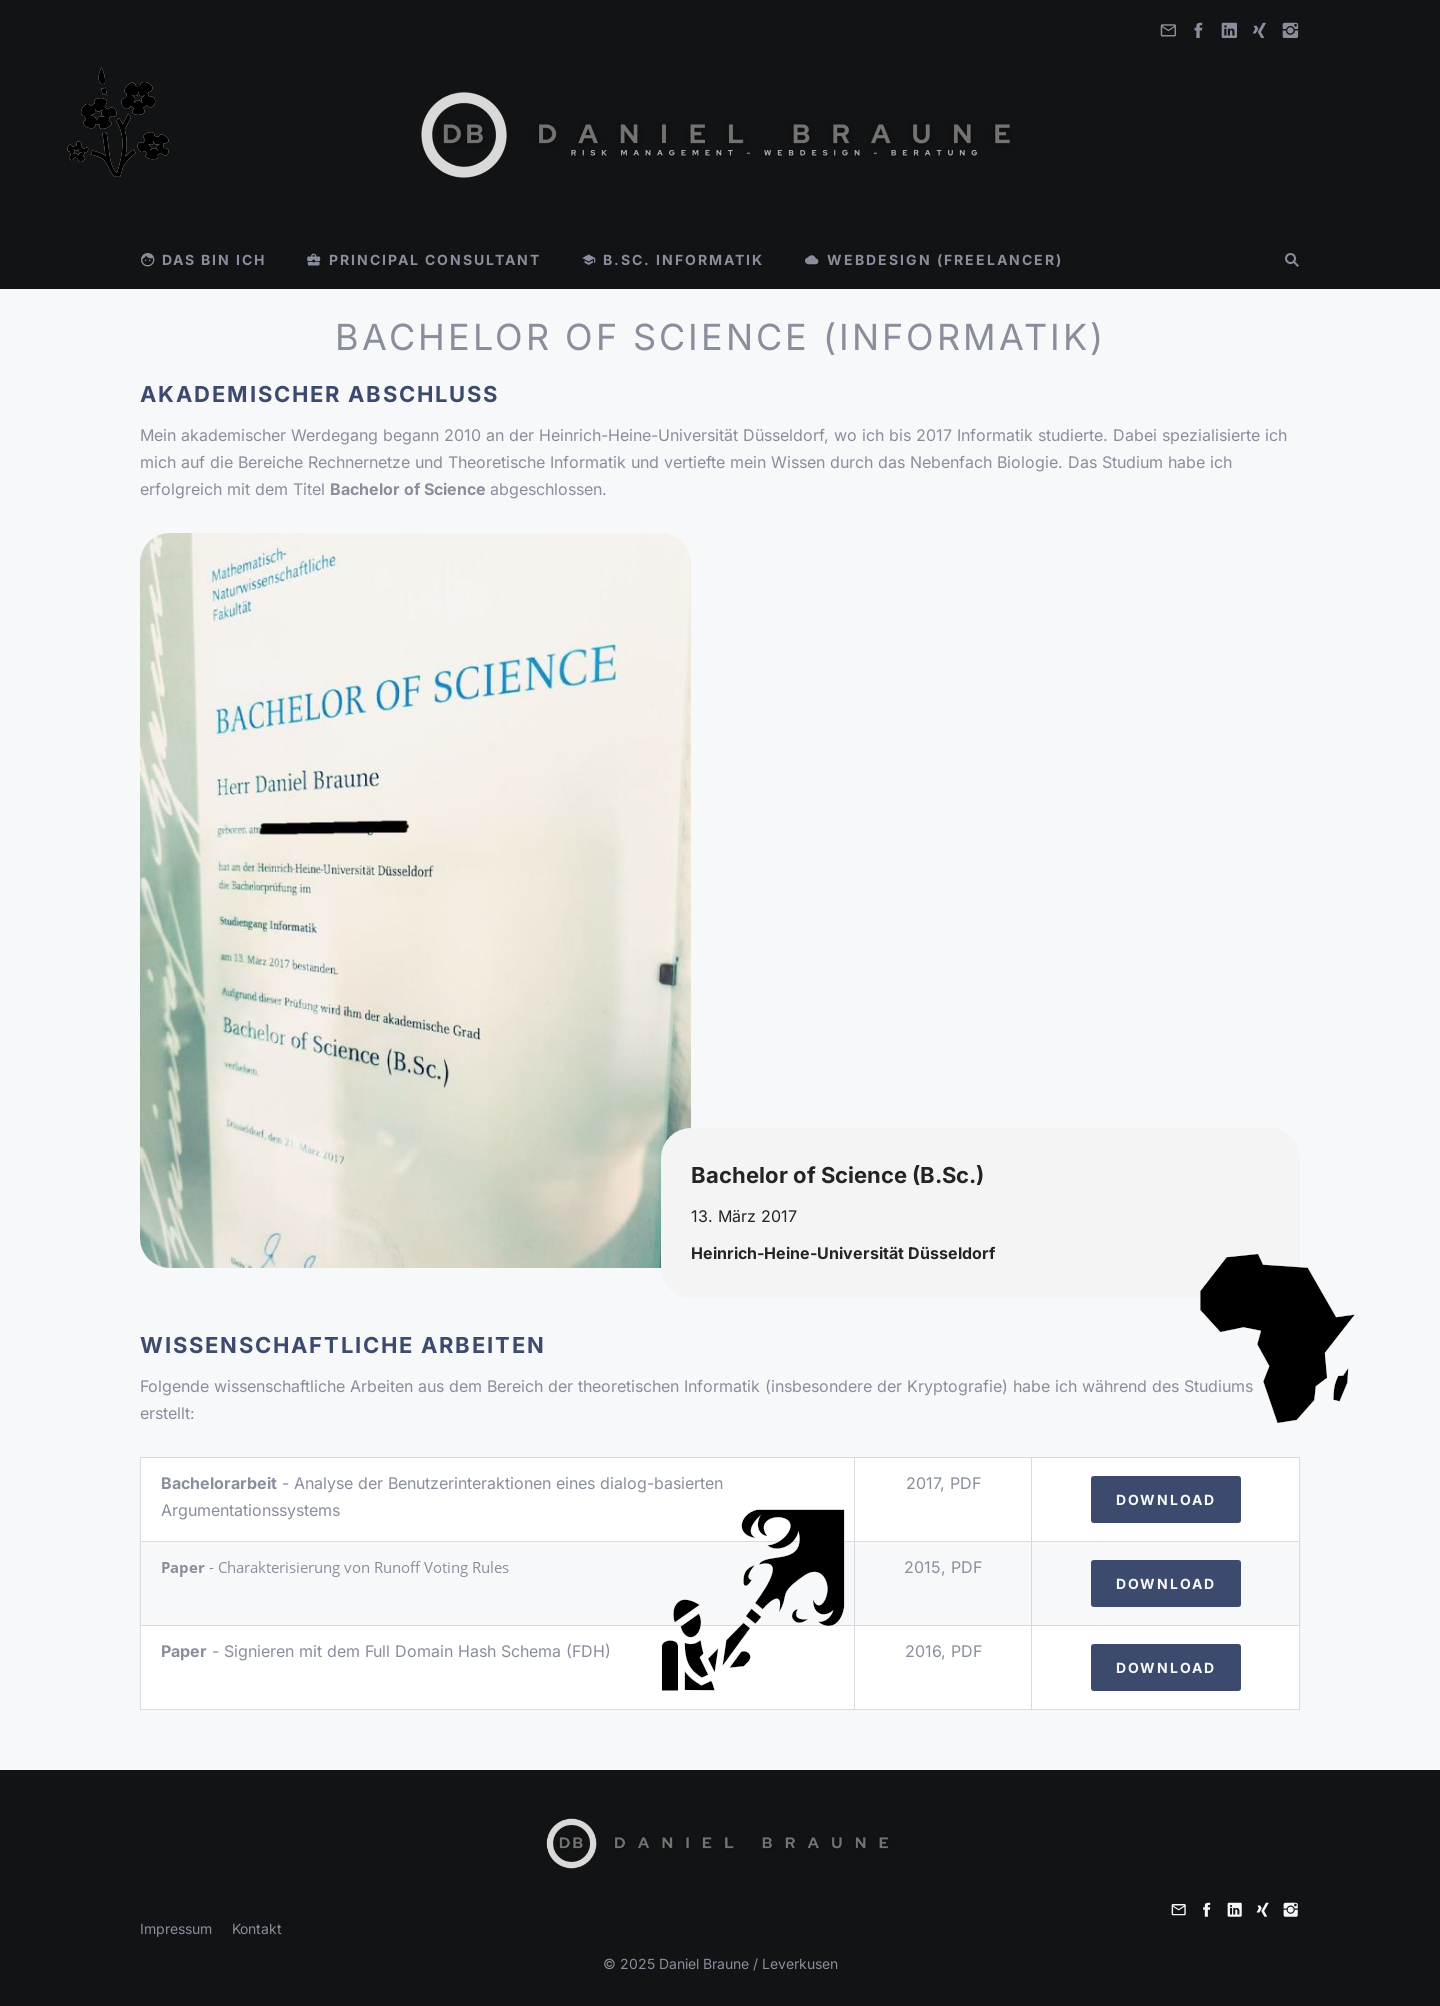 Image resolution: width=1440 pixels, height=2006 pixels. I want to click on flax plant icon for crafting or farming games, so click(118, 121).